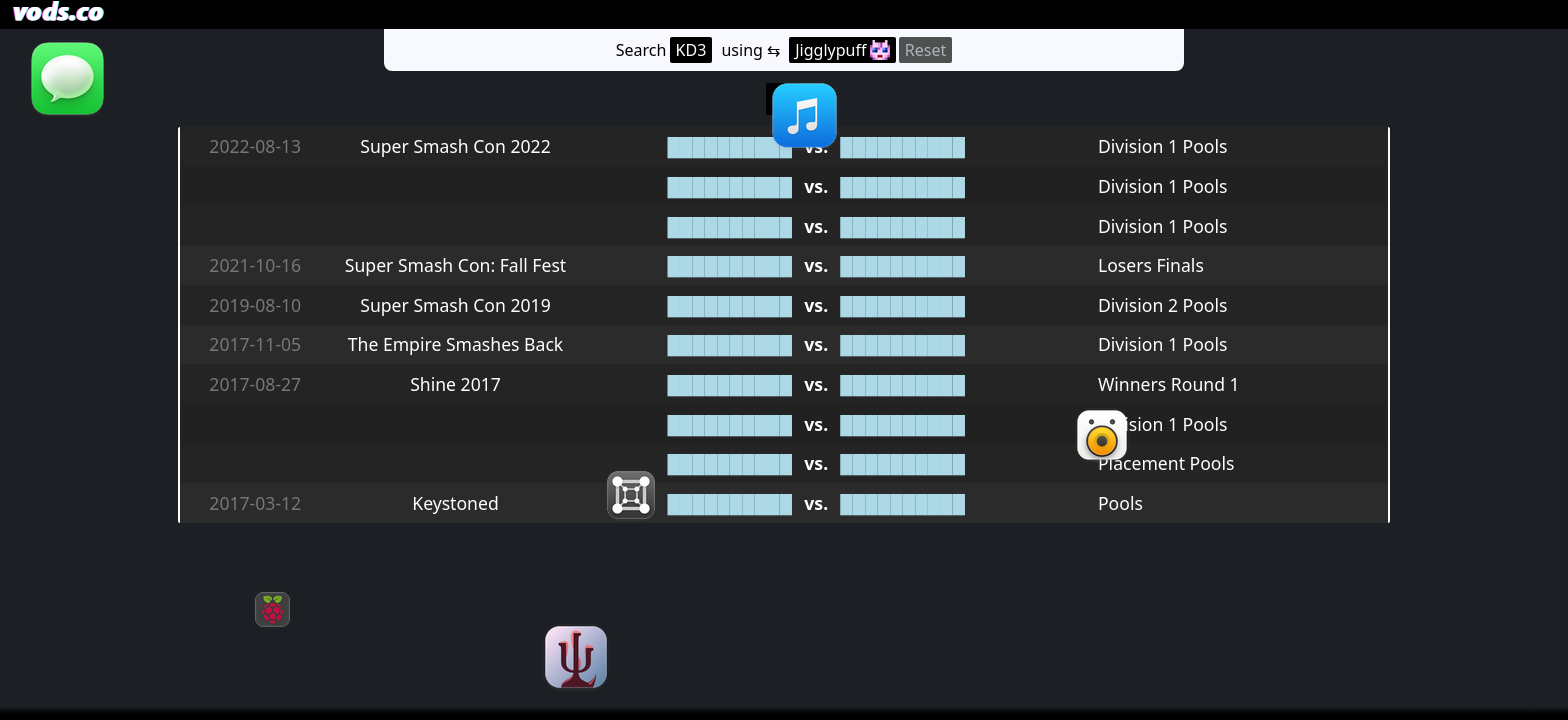 The height and width of the screenshot is (720, 1568). I want to click on open rhythmbox music player, so click(1102, 435).